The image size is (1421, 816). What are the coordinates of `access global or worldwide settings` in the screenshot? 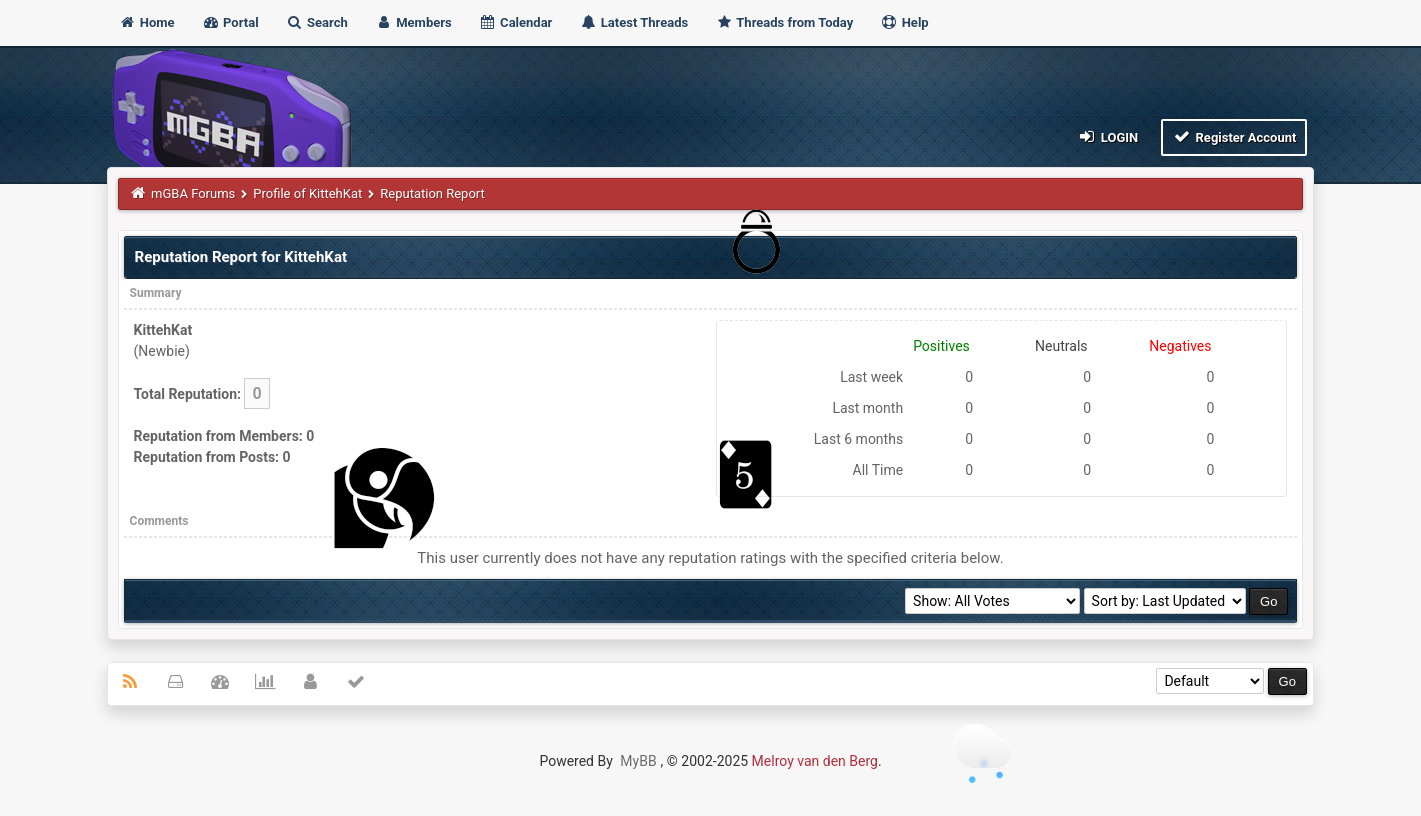 It's located at (756, 241).